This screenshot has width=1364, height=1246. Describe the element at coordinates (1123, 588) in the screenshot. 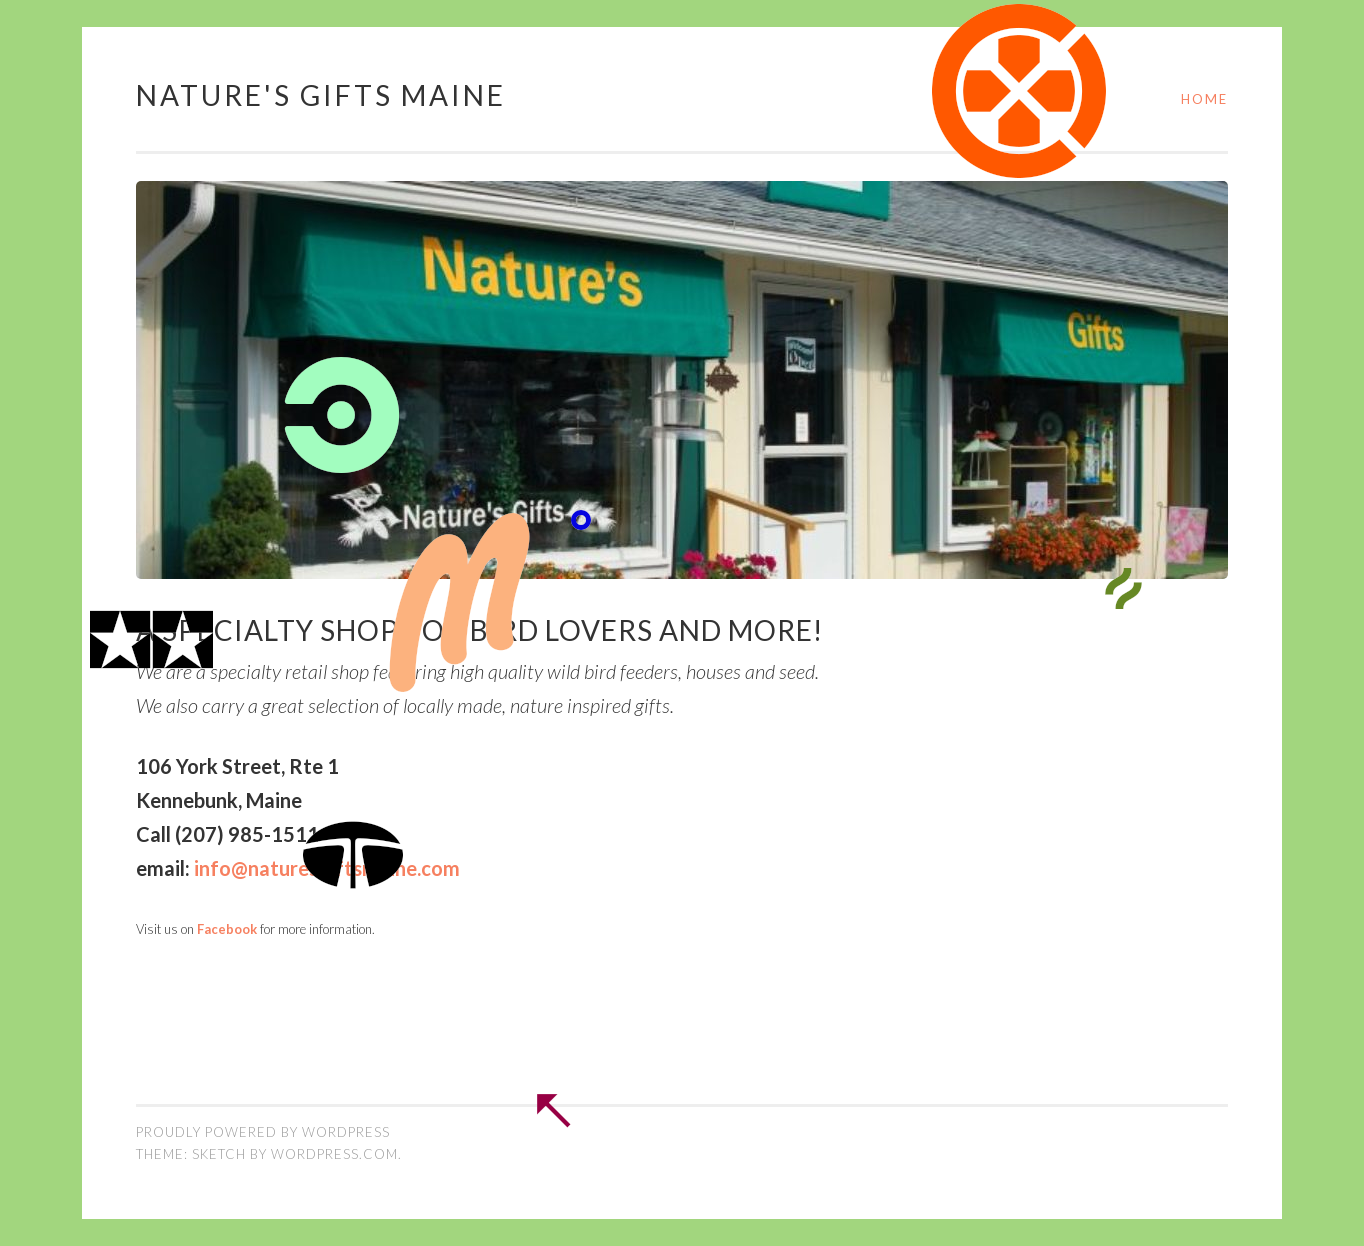

I see `hotjar analytics and feedback tool logo` at that location.